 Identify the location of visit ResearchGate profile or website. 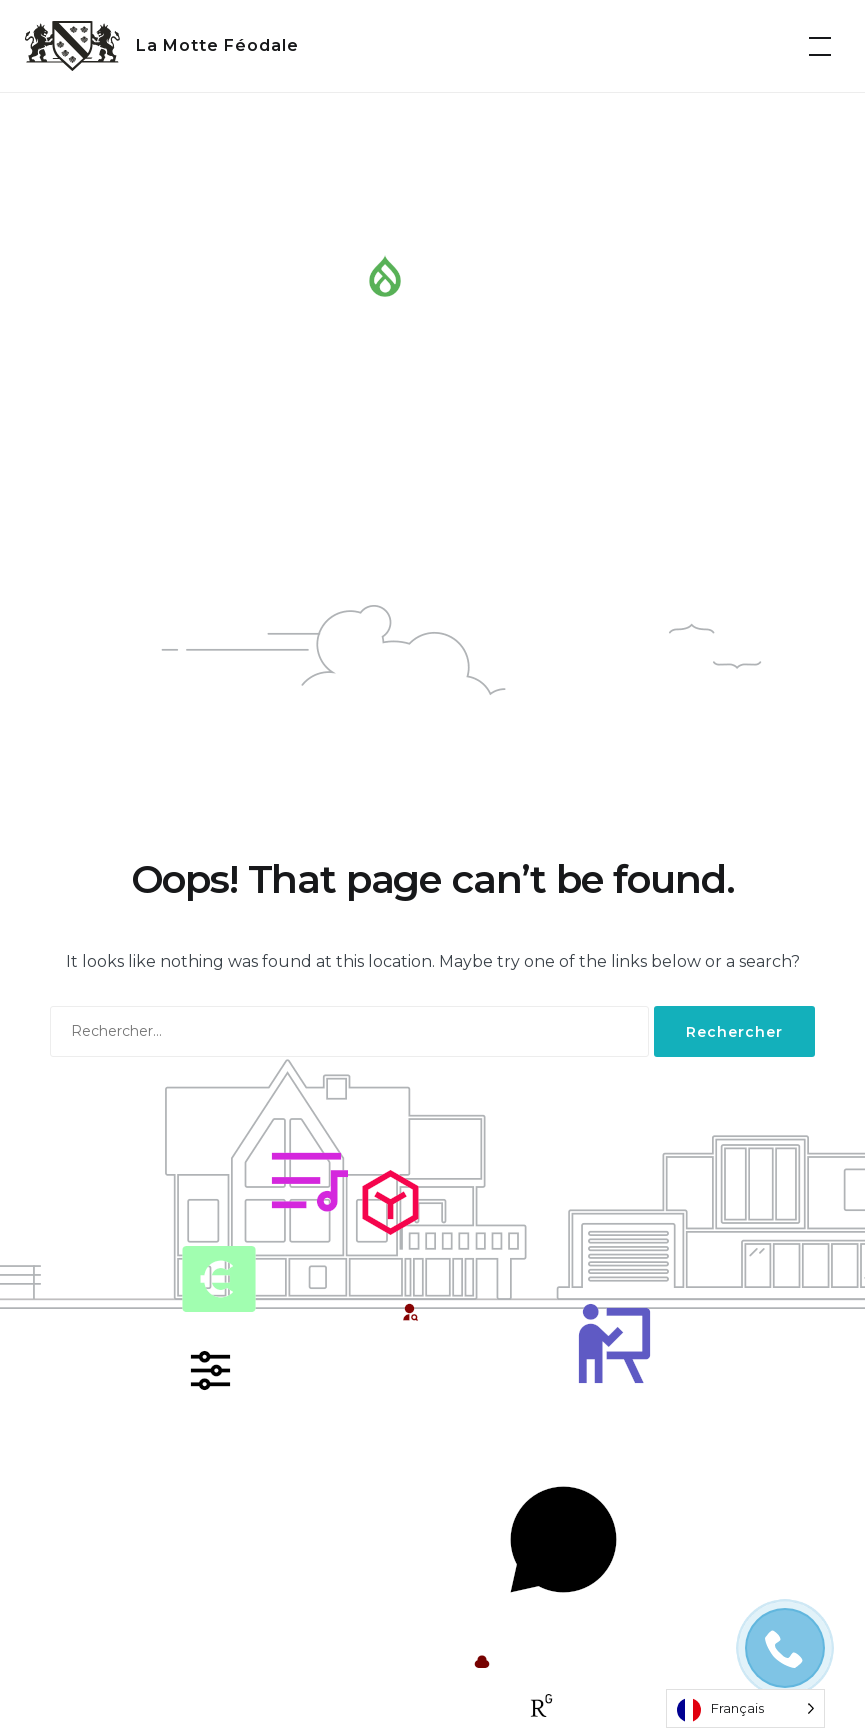
(541, 1705).